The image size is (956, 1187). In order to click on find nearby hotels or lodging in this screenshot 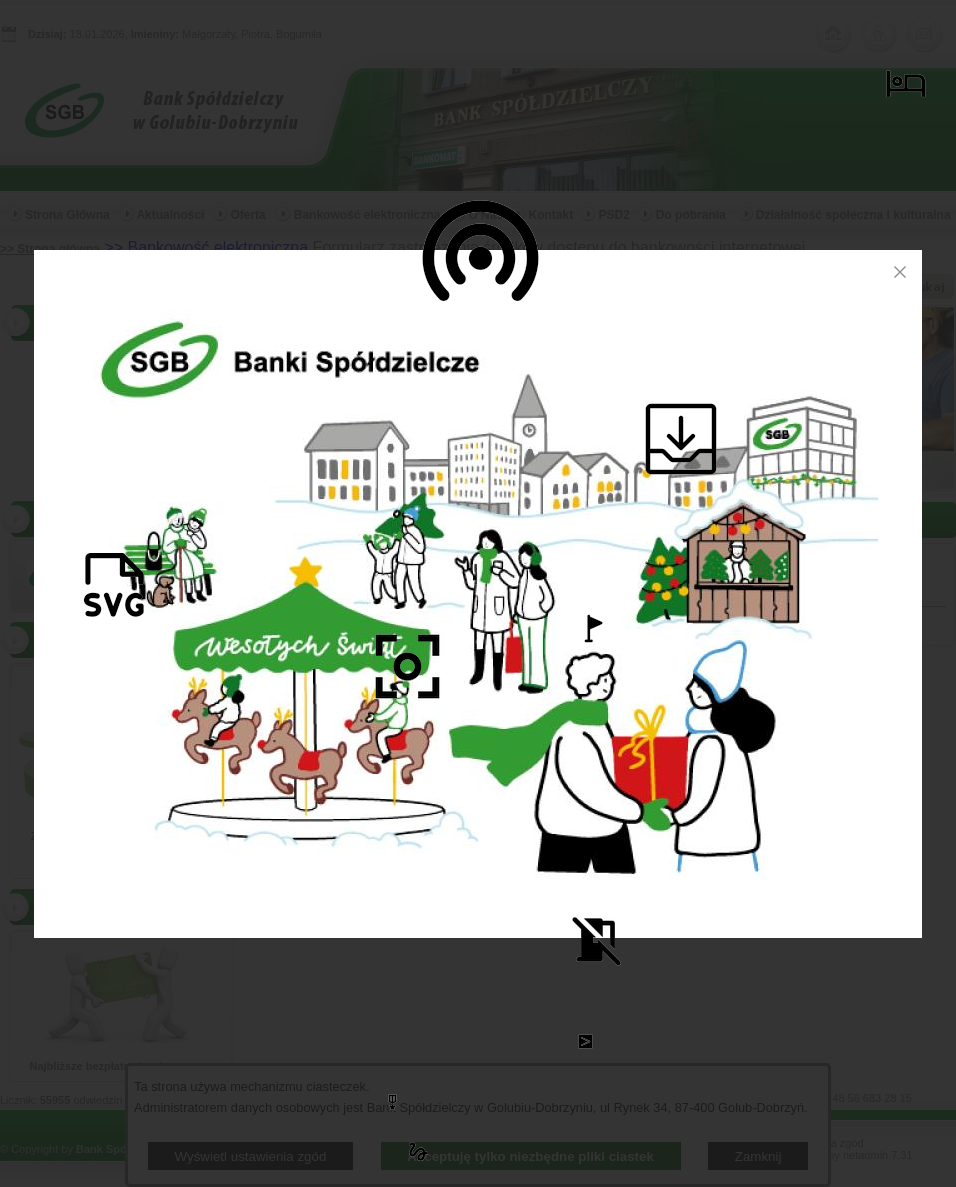, I will do `click(906, 83)`.